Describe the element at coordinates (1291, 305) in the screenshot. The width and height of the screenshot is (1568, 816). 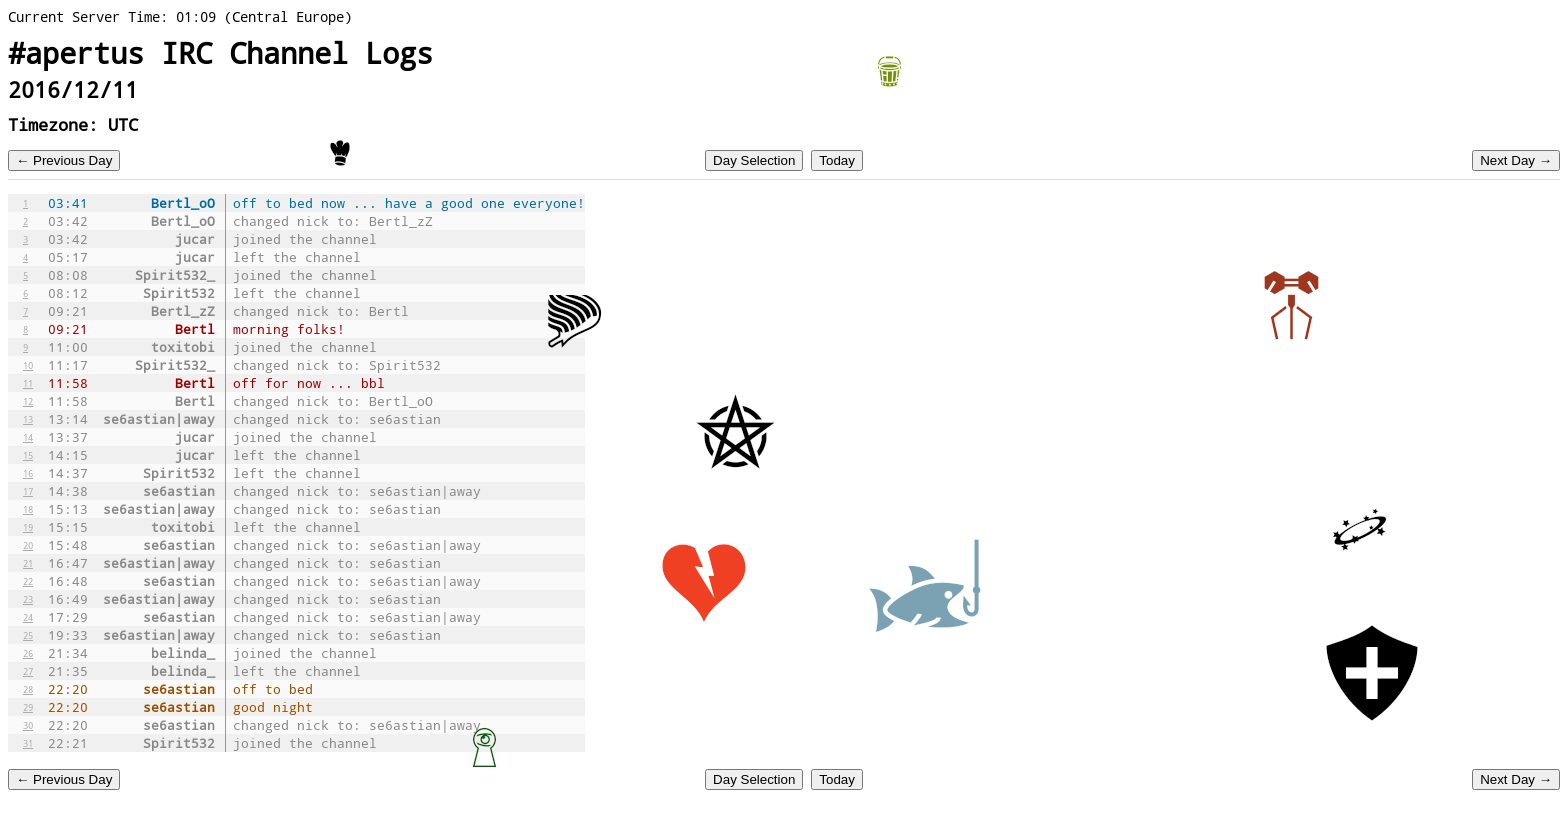
I see `deploy nano-bot units` at that location.